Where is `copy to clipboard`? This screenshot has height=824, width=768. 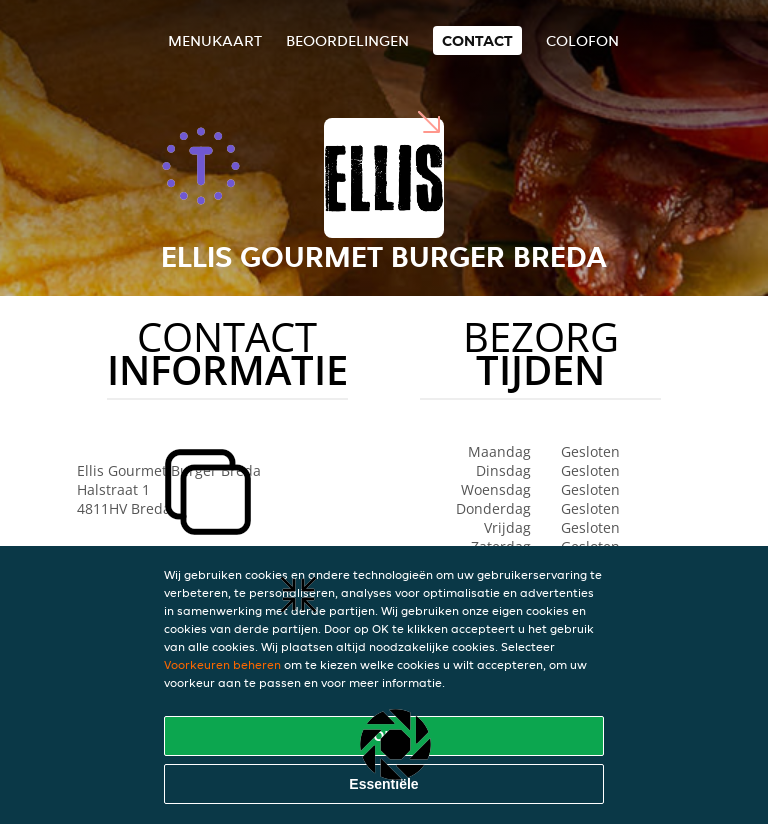
copy to clipboard is located at coordinates (208, 492).